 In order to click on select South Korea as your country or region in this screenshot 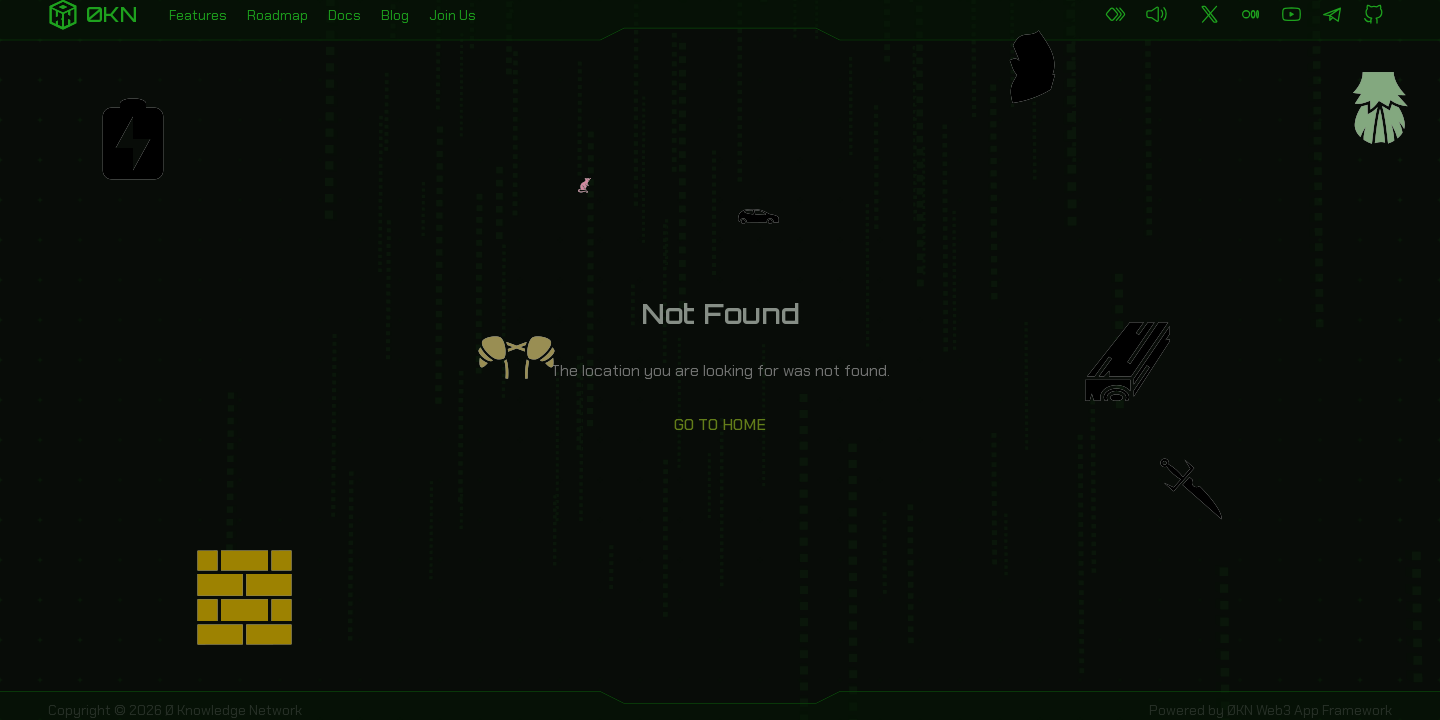, I will do `click(1031, 68)`.